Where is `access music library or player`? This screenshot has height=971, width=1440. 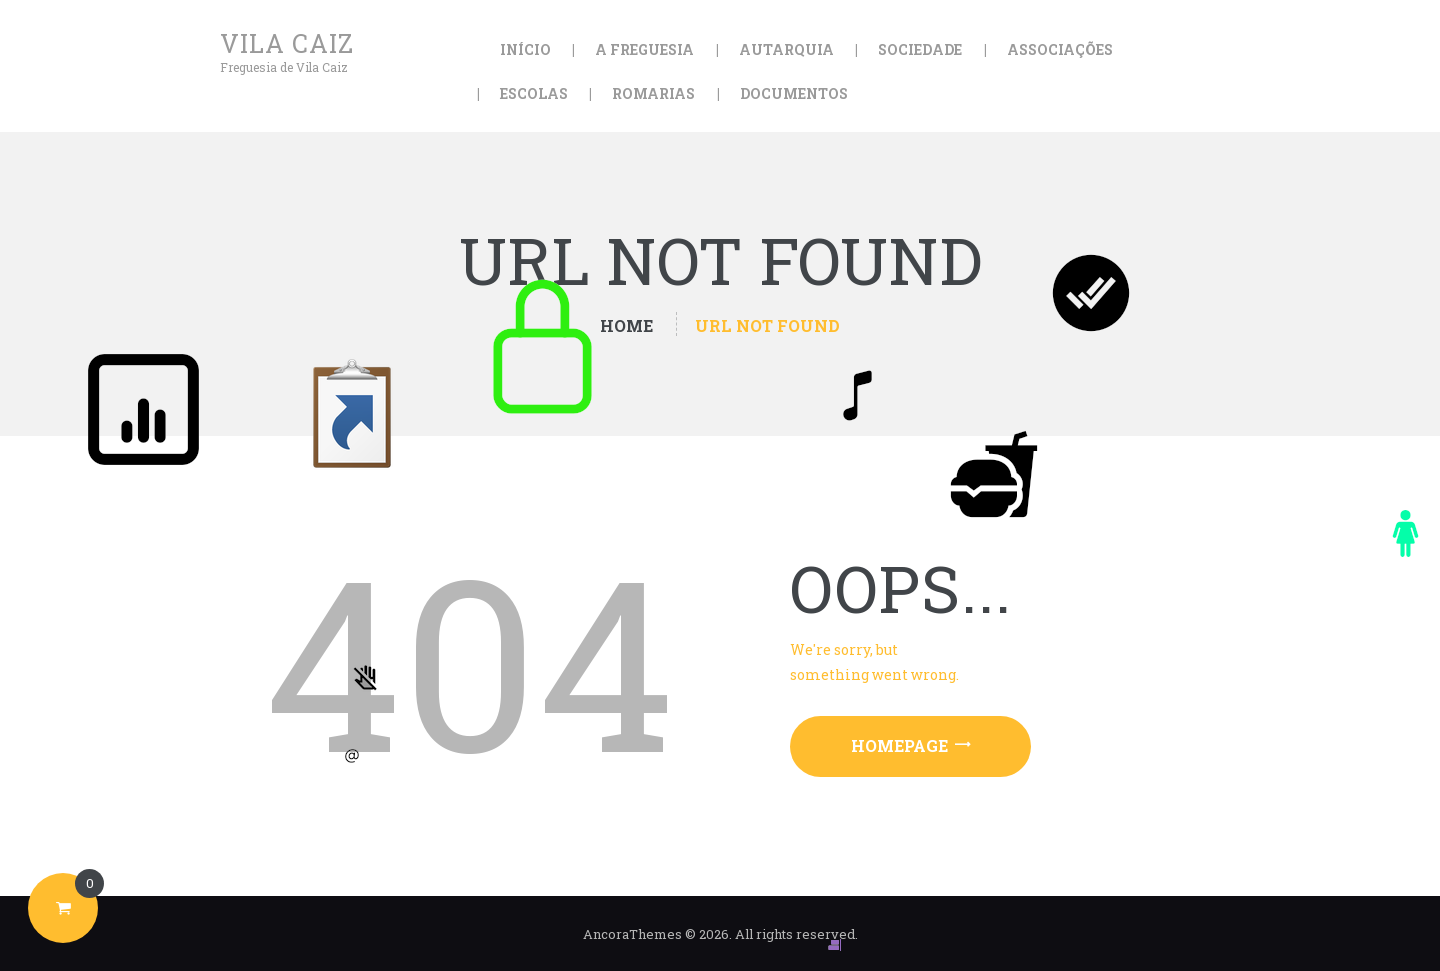
access music library or player is located at coordinates (857, 395).